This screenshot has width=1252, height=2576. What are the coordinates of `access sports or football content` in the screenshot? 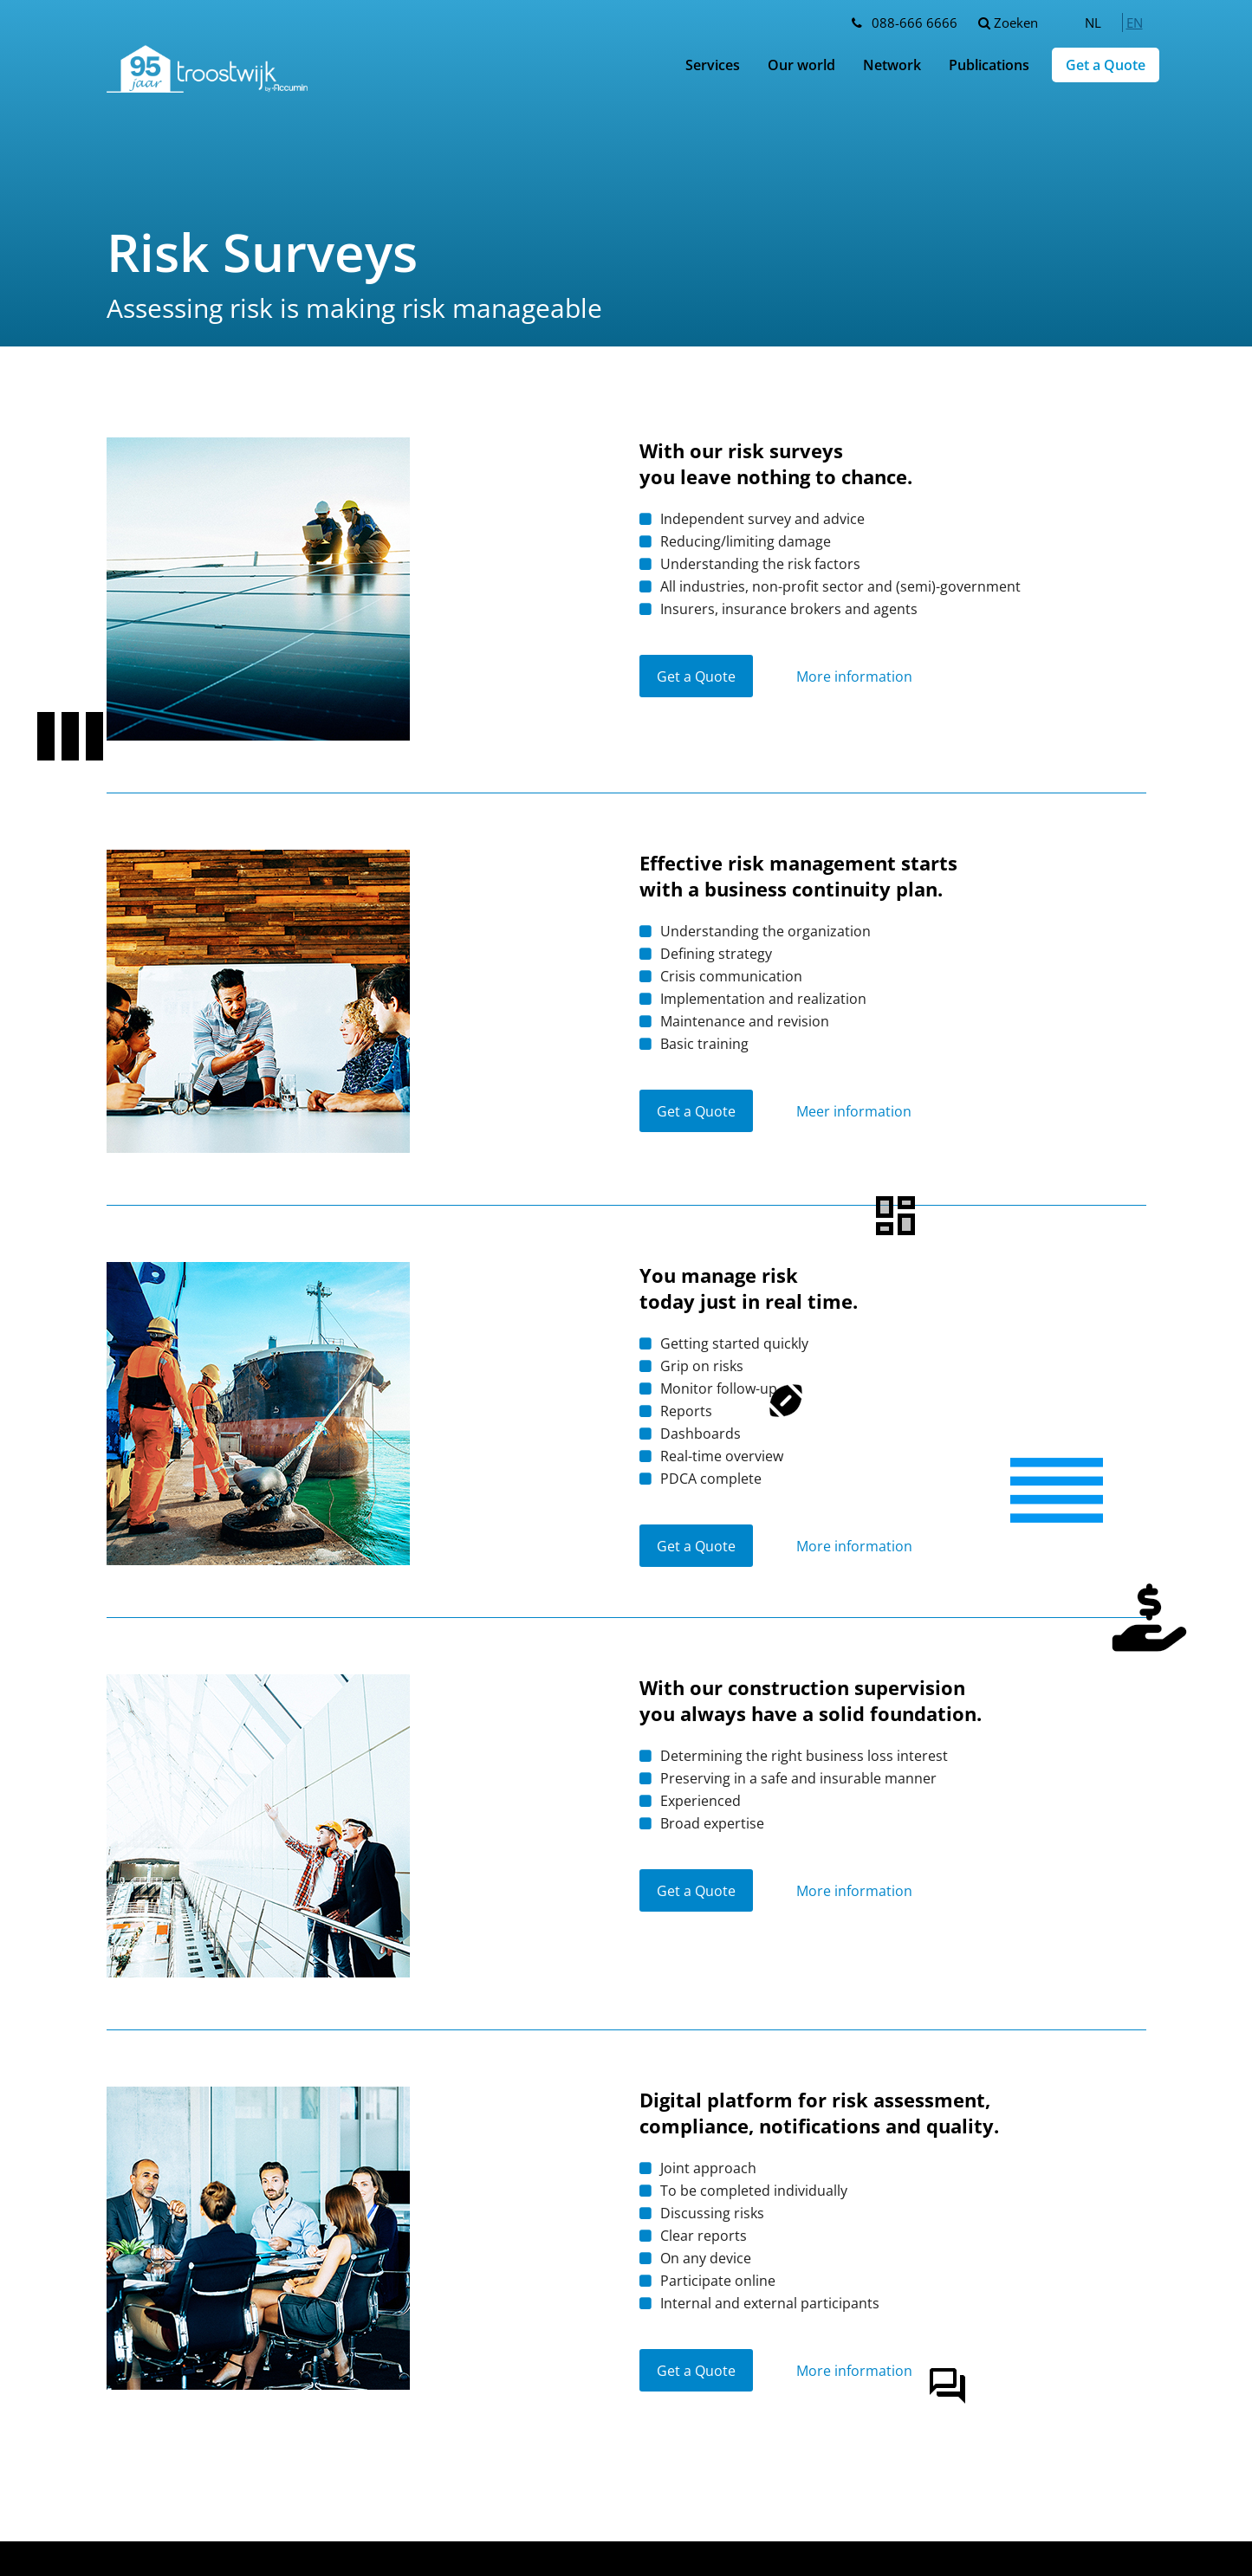 It's located at (786, 1401).